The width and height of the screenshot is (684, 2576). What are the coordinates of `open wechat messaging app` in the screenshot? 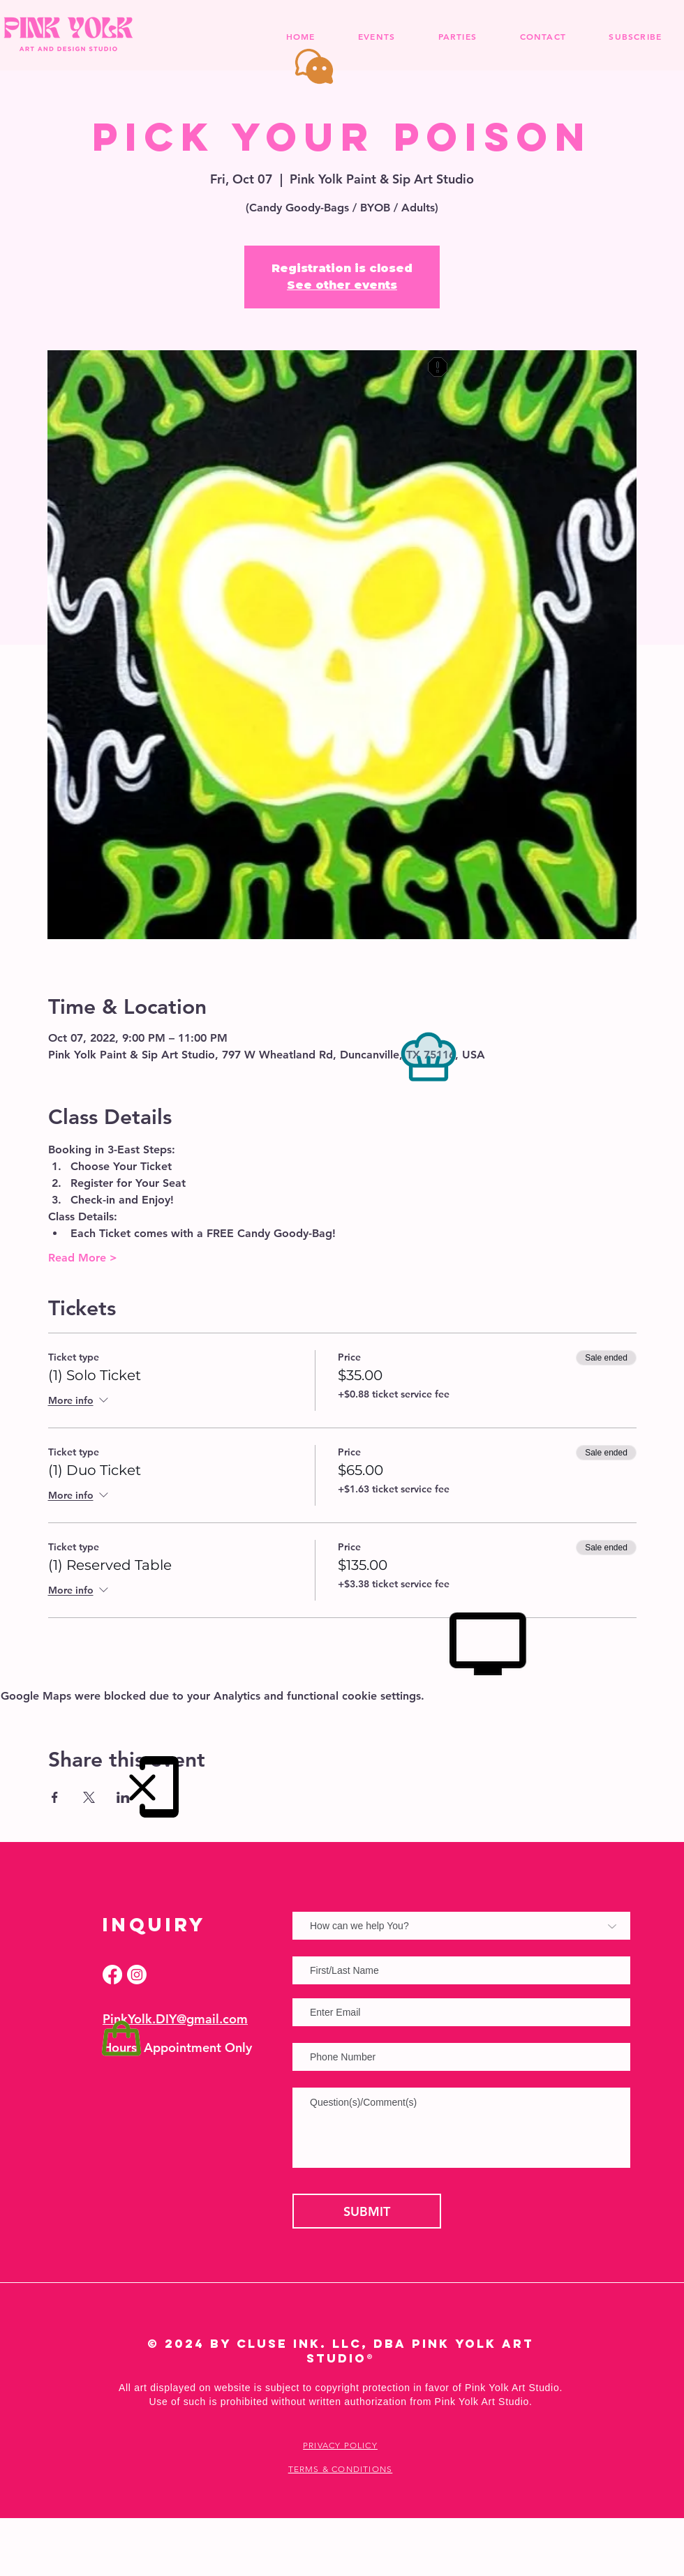 It's located at (314, 66).